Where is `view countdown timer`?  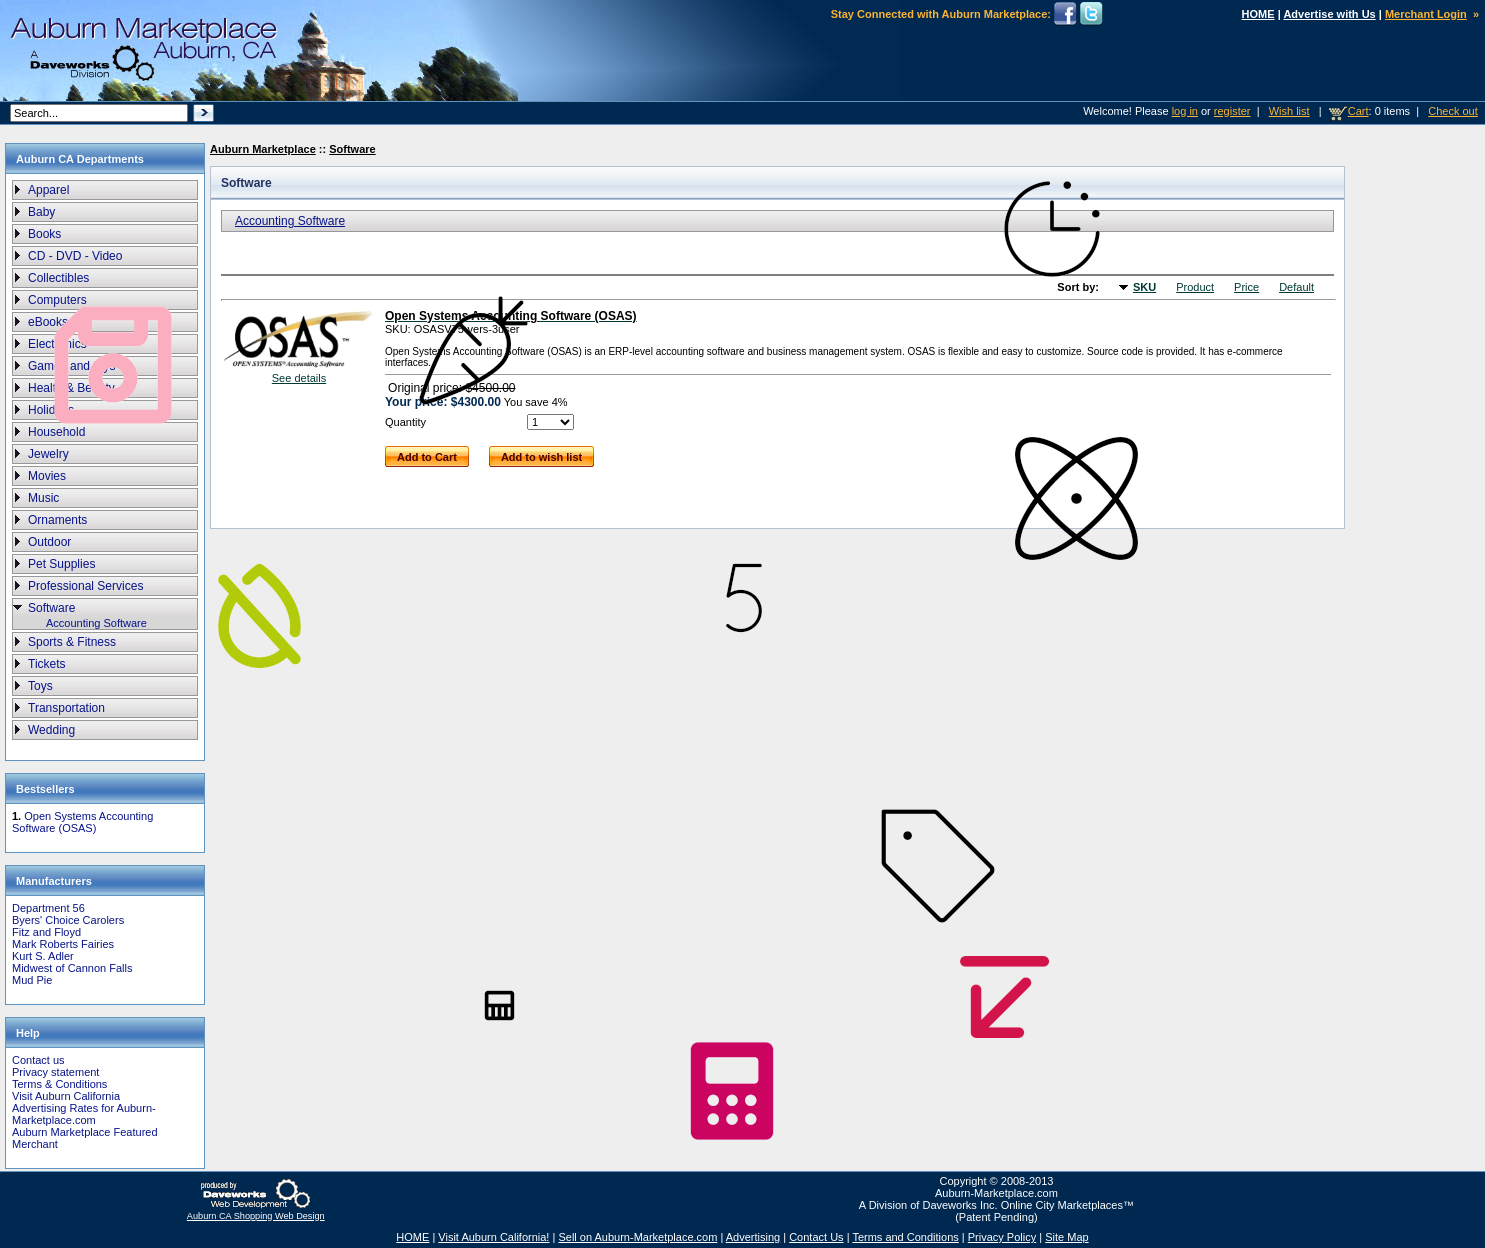
view countdown timer is located at coordinates (1052, 229).